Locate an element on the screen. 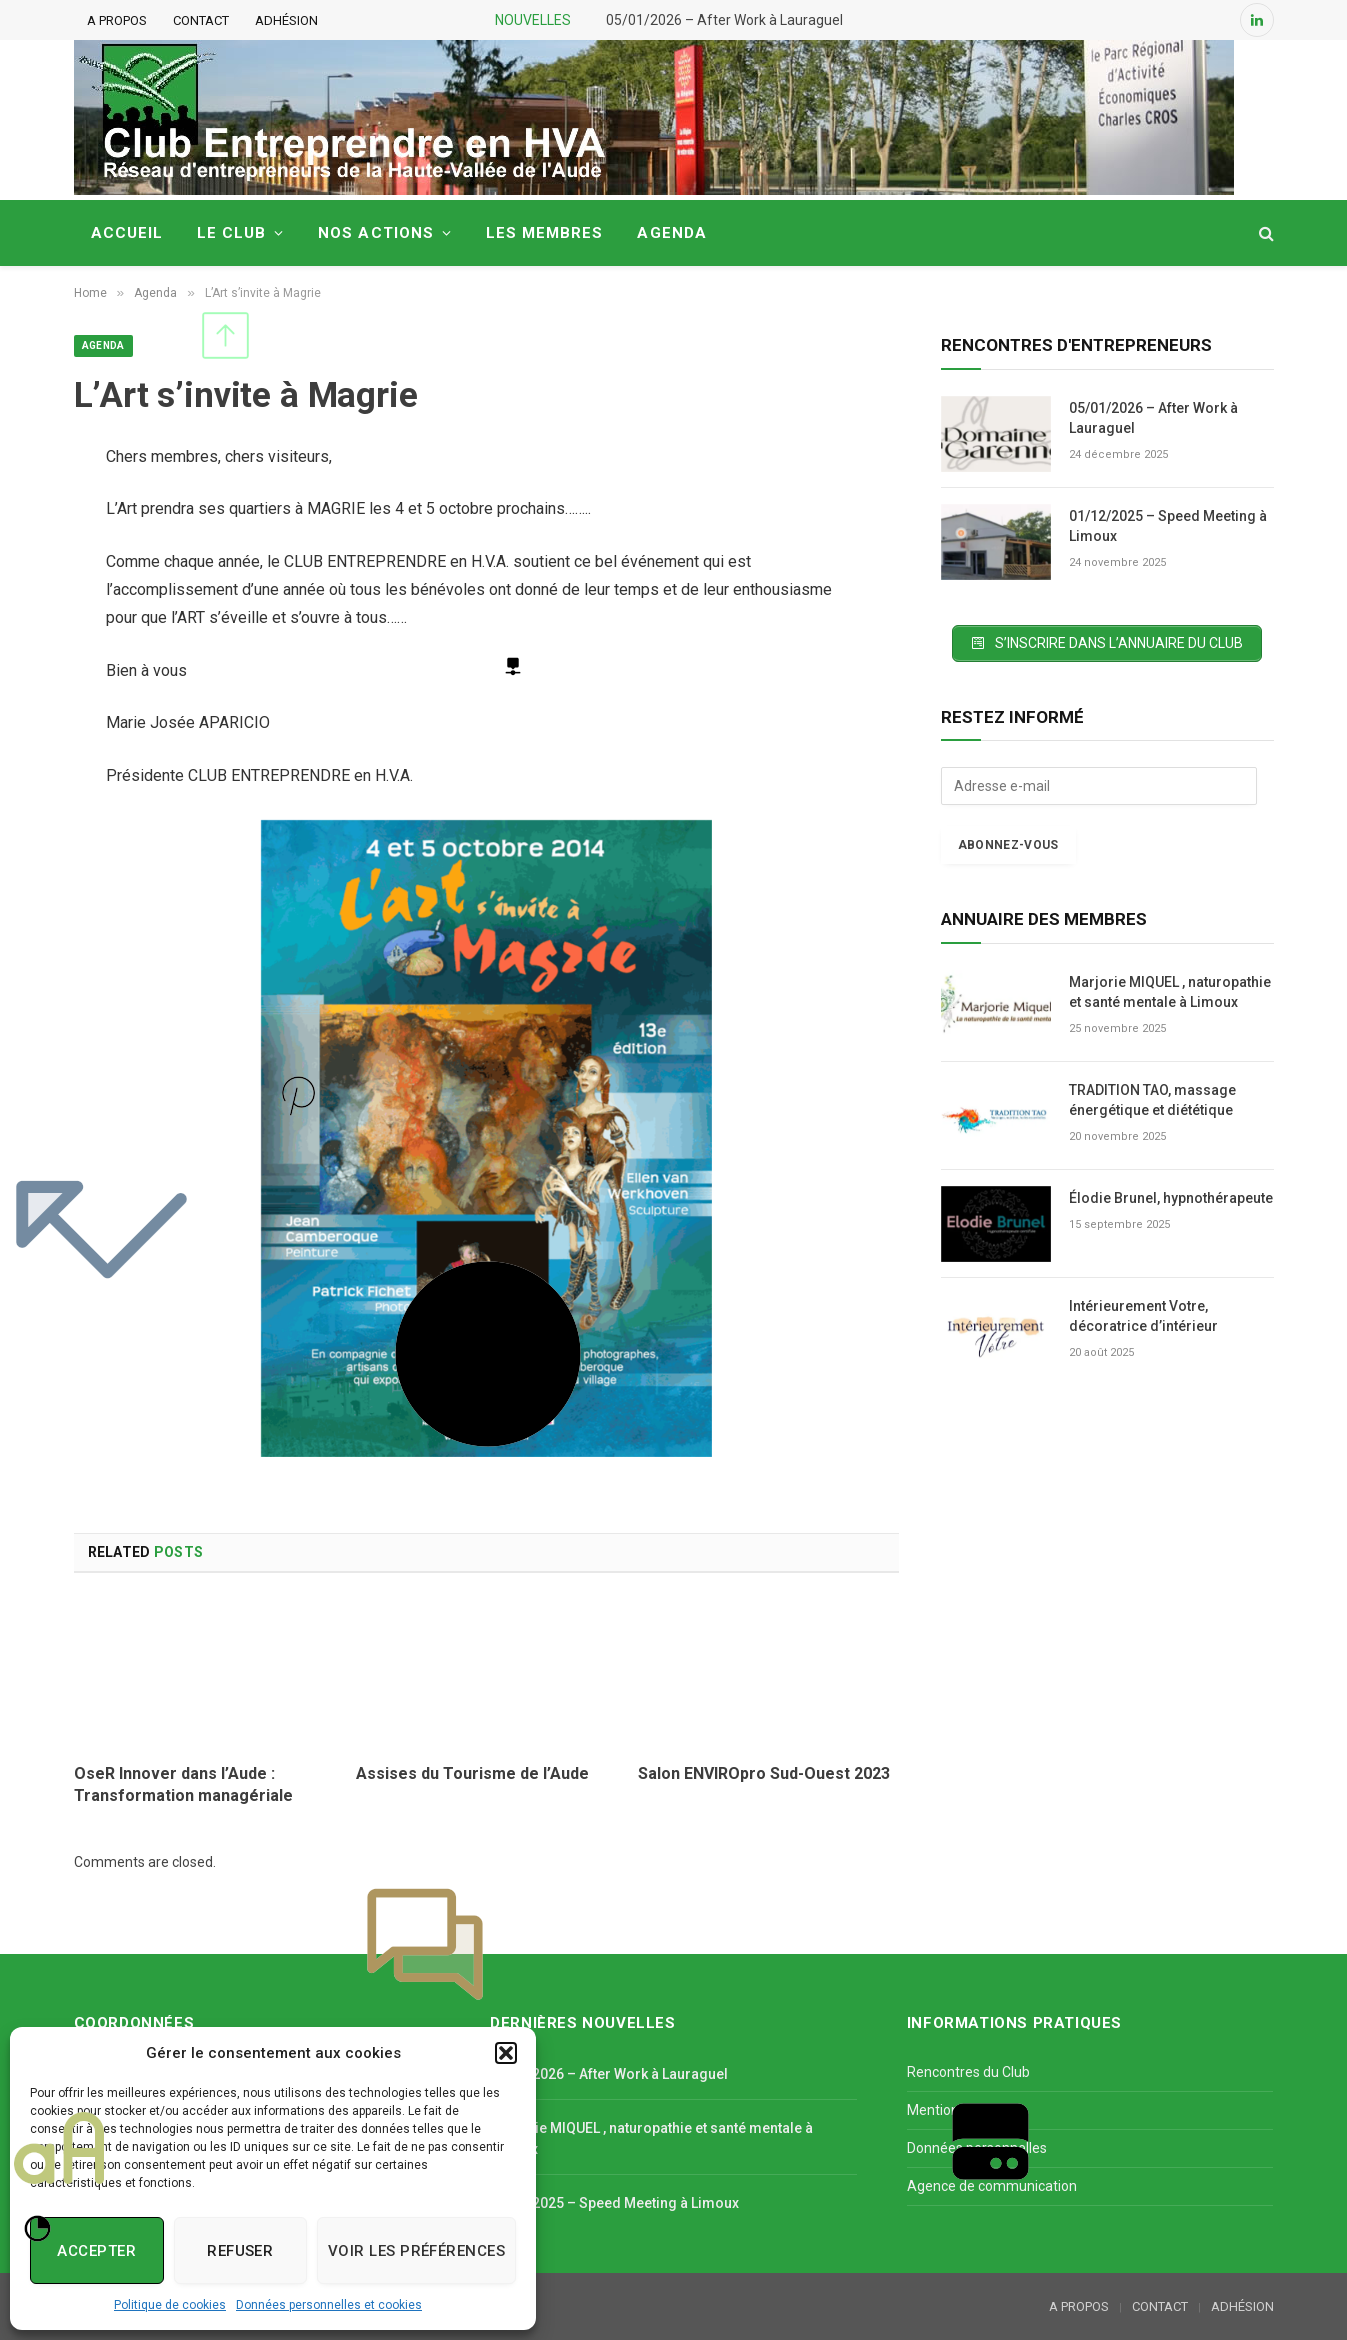 The height and width of the screenshot is (2340, 1347). open your messages or conversations is located at coordinates (425, 1942).